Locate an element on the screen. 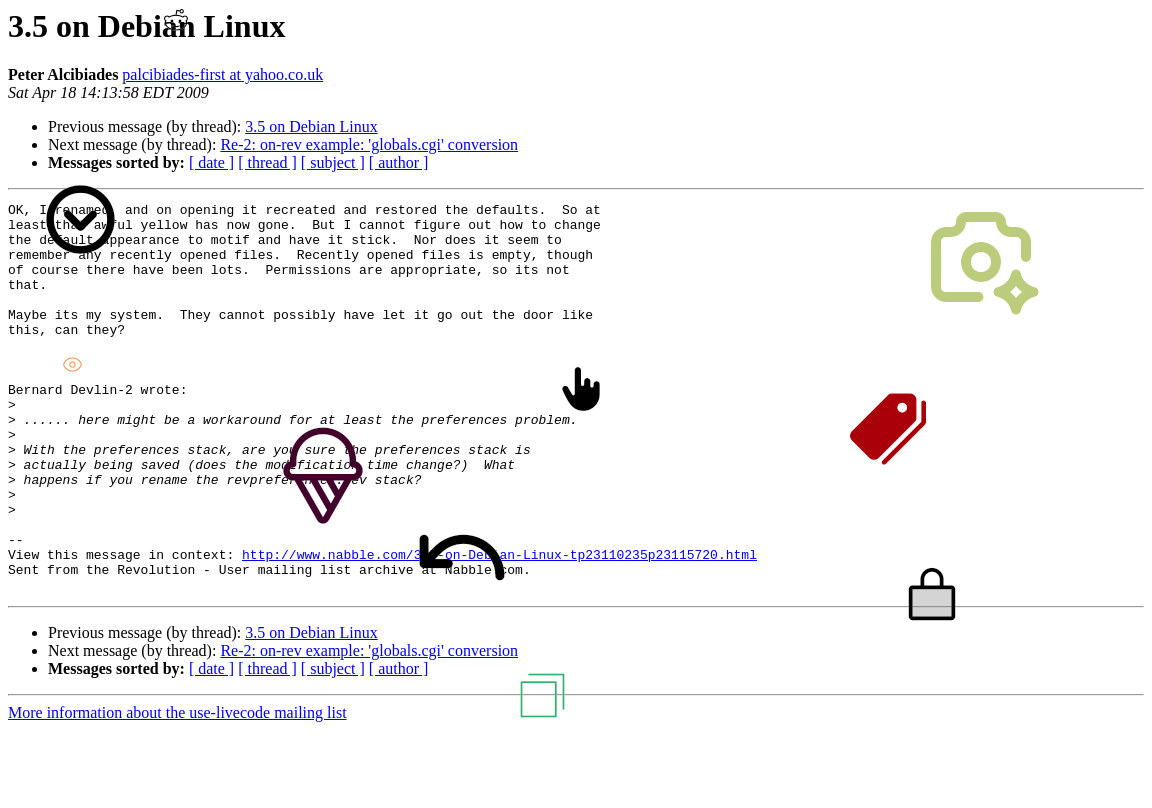  expand dropdown menu or section is located at coordinates (80, 219).